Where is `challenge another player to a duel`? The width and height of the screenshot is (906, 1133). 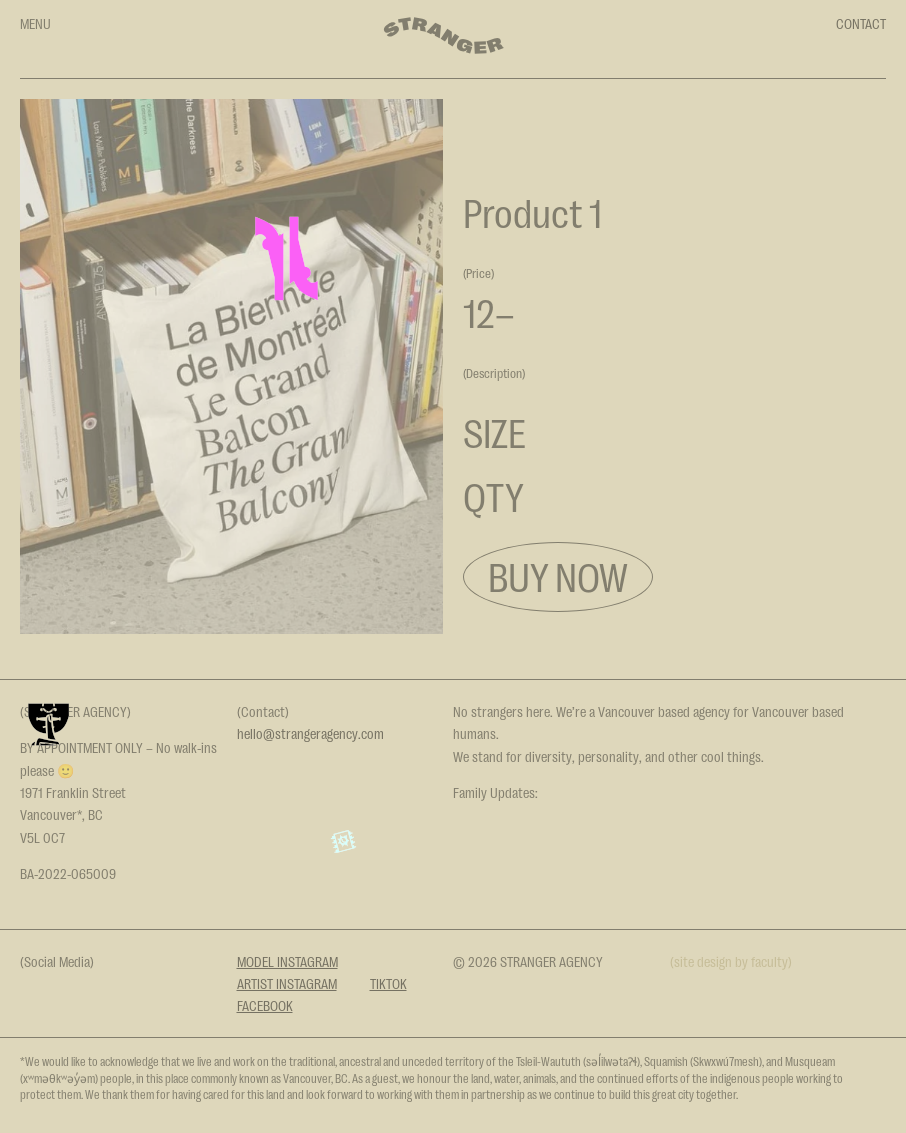 challenge another player to a duel is located at coordinates (286, 258).